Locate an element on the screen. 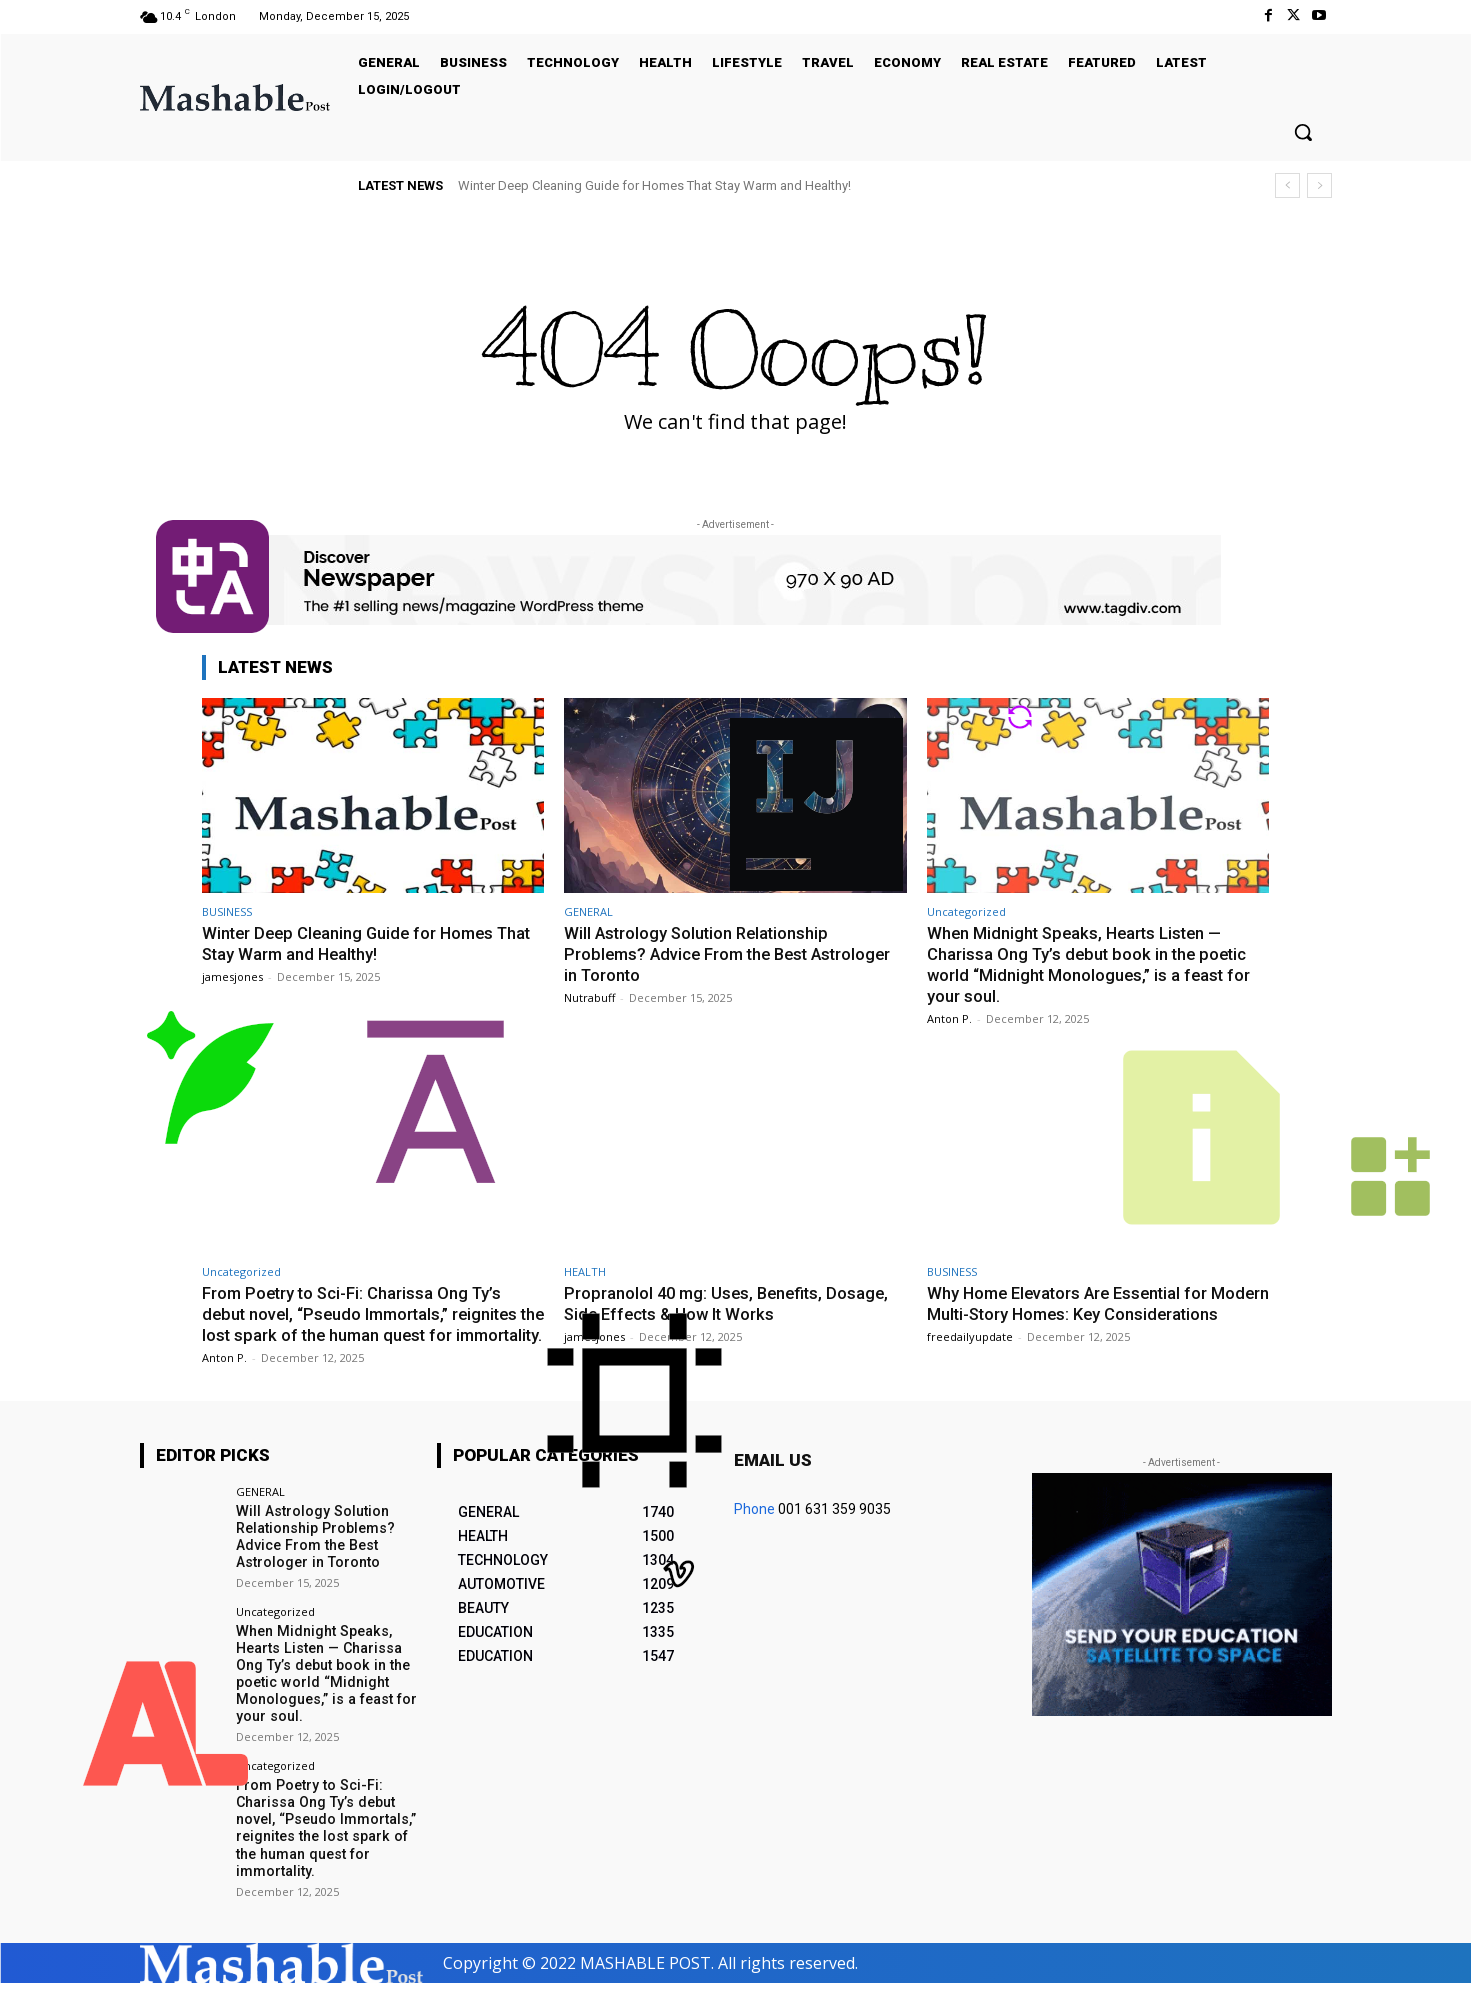  compose with AI writing assistance is located at coordinates (219, 1083).